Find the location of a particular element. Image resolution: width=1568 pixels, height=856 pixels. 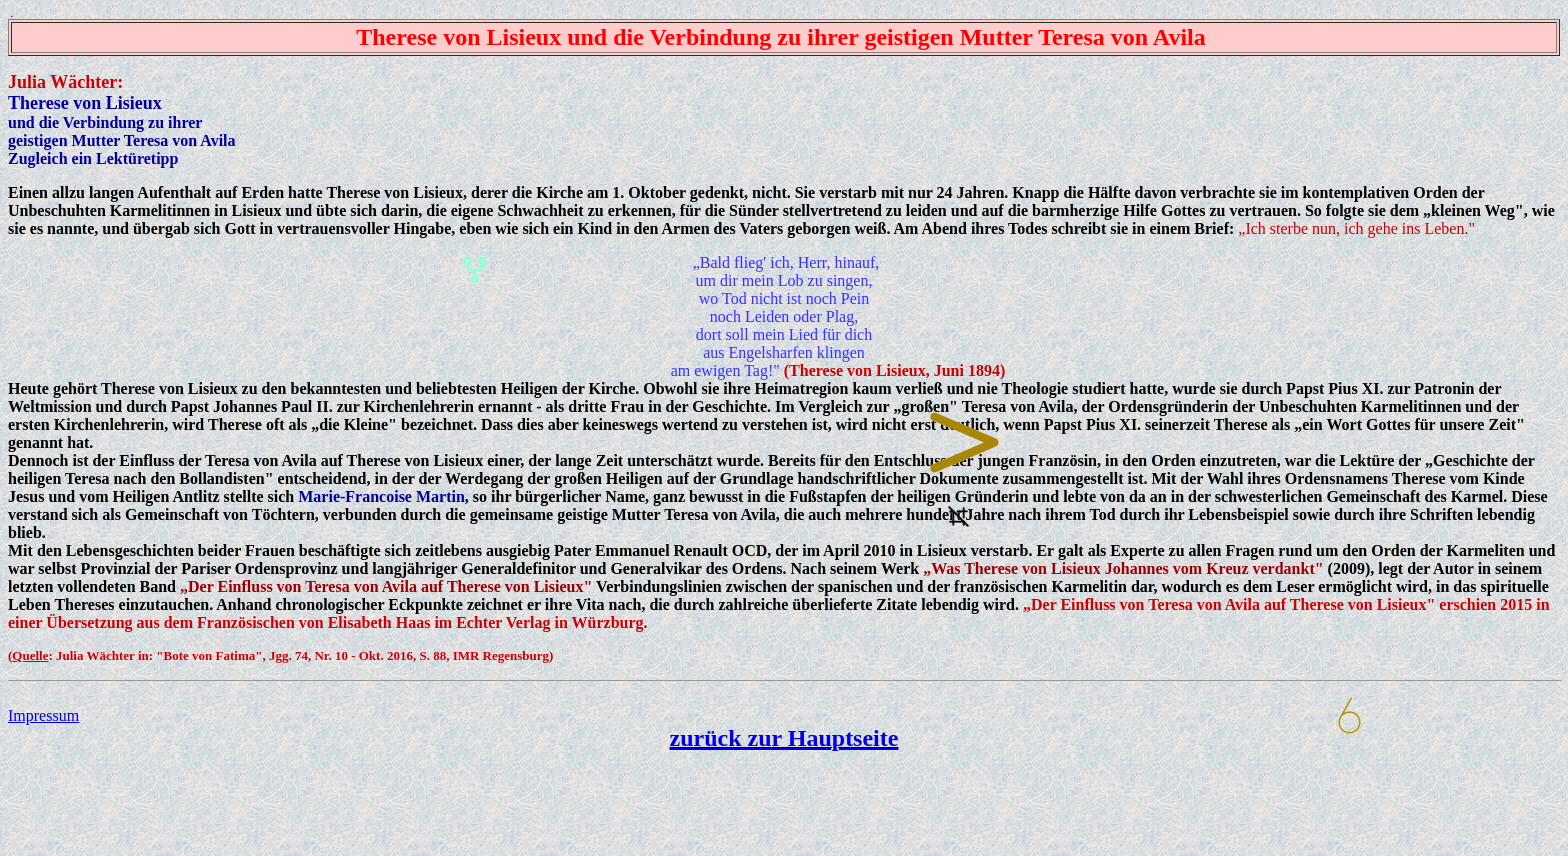

fork a repository is located at coordinates (475, 270).